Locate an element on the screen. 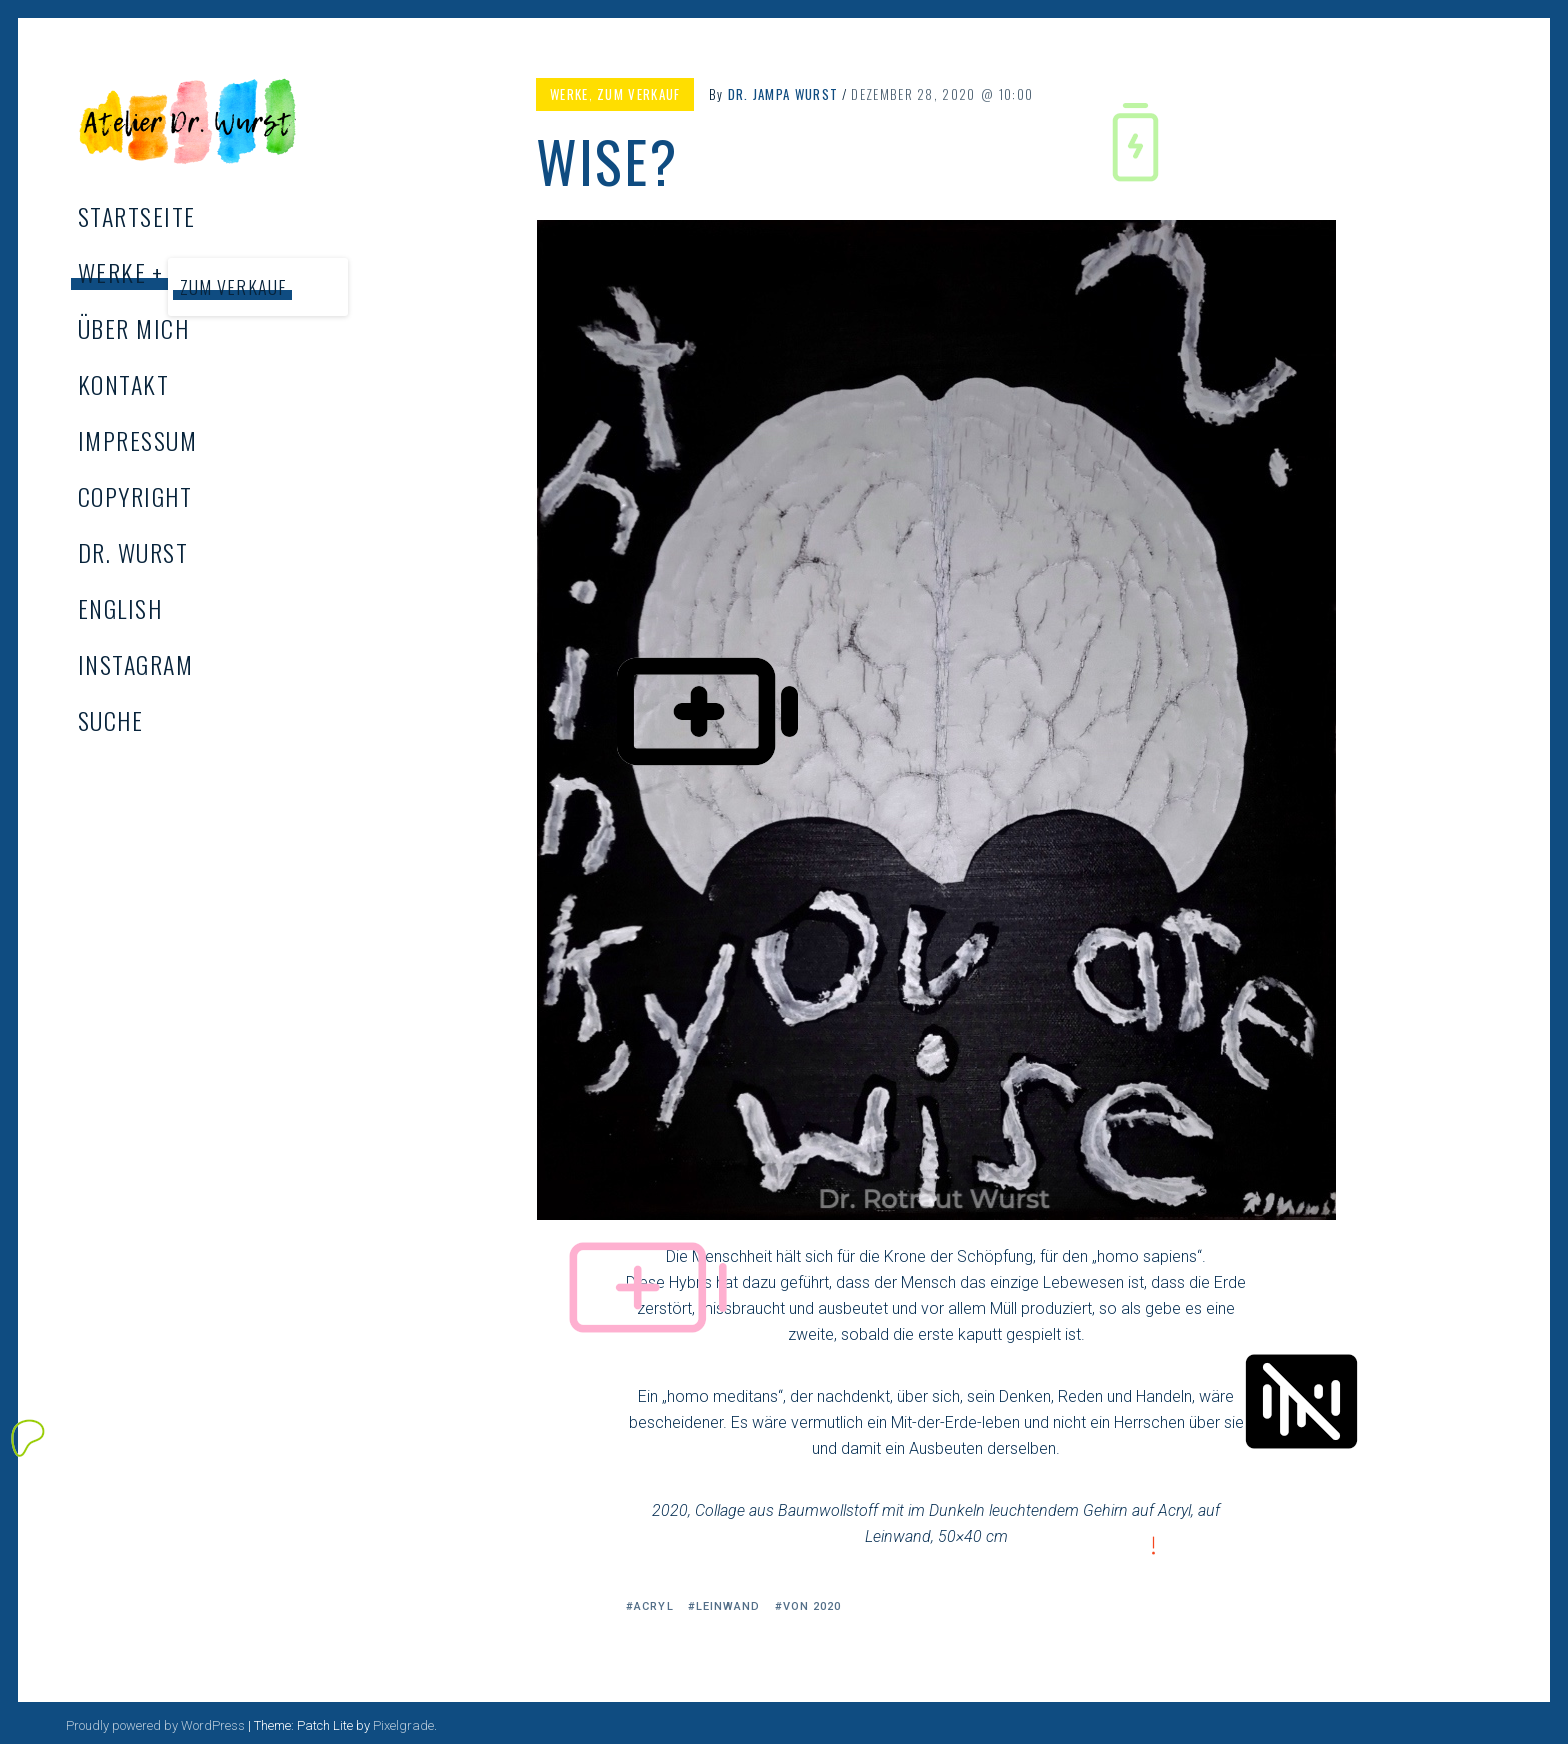 This screenshot has height=1744, width=1568. indicates a warning or alert requiring attention is located at coordinates (1153, 1545).